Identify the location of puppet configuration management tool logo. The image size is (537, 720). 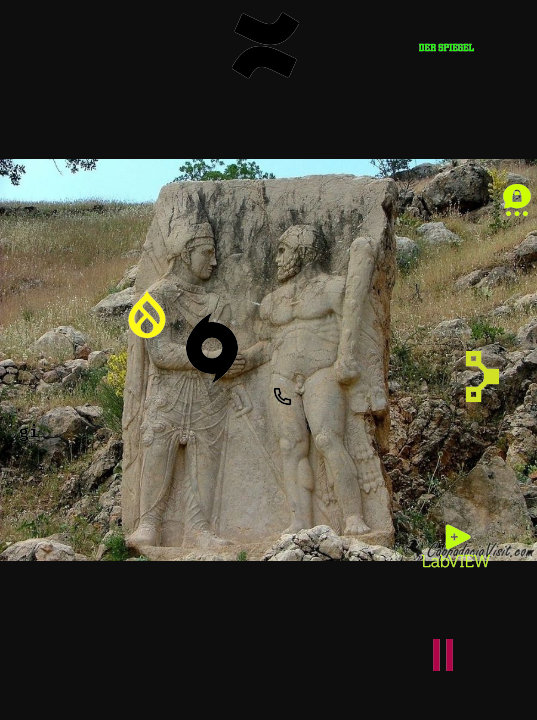
(482, 376).